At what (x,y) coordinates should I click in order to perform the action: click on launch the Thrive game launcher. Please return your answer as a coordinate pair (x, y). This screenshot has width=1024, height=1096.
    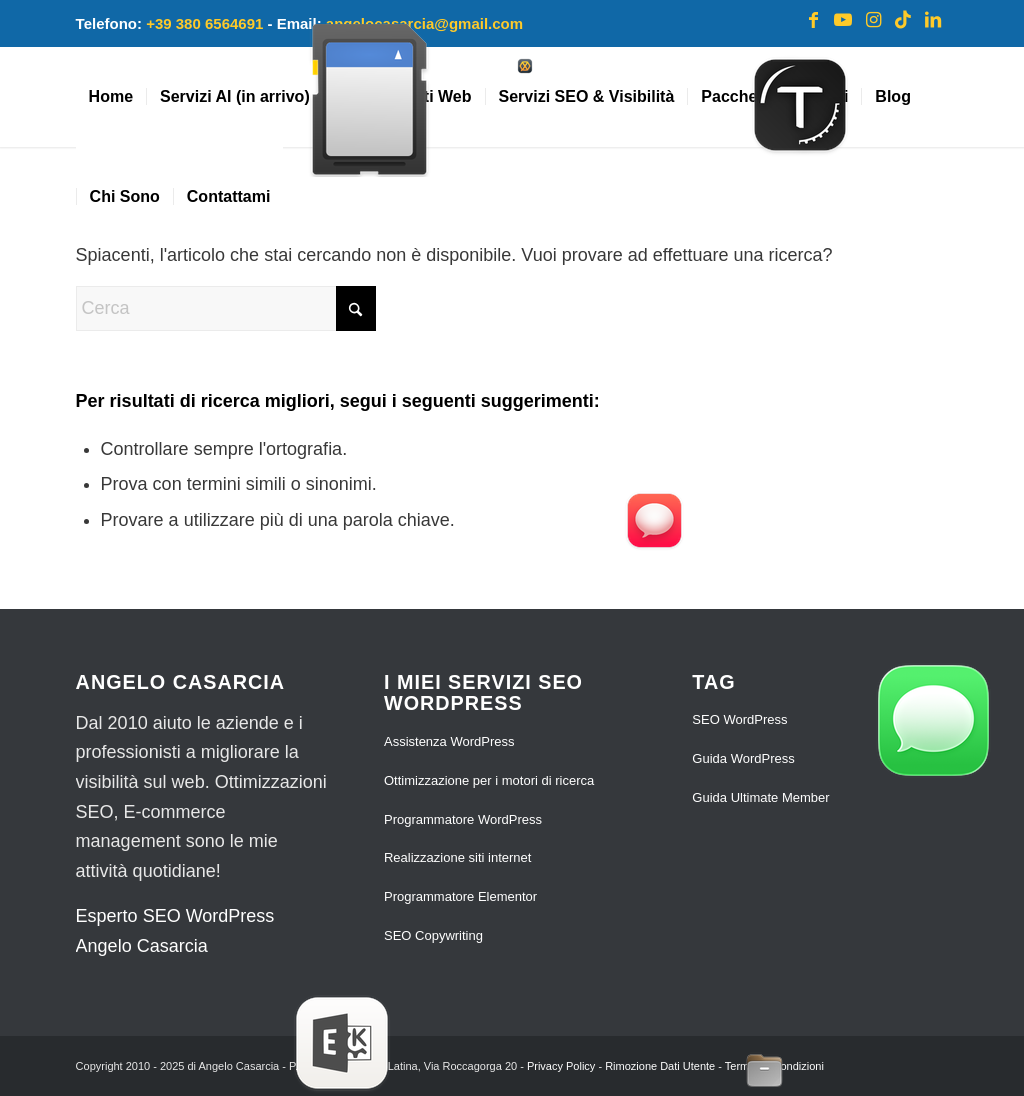
    Looking at the image, I should click on (800, 105).